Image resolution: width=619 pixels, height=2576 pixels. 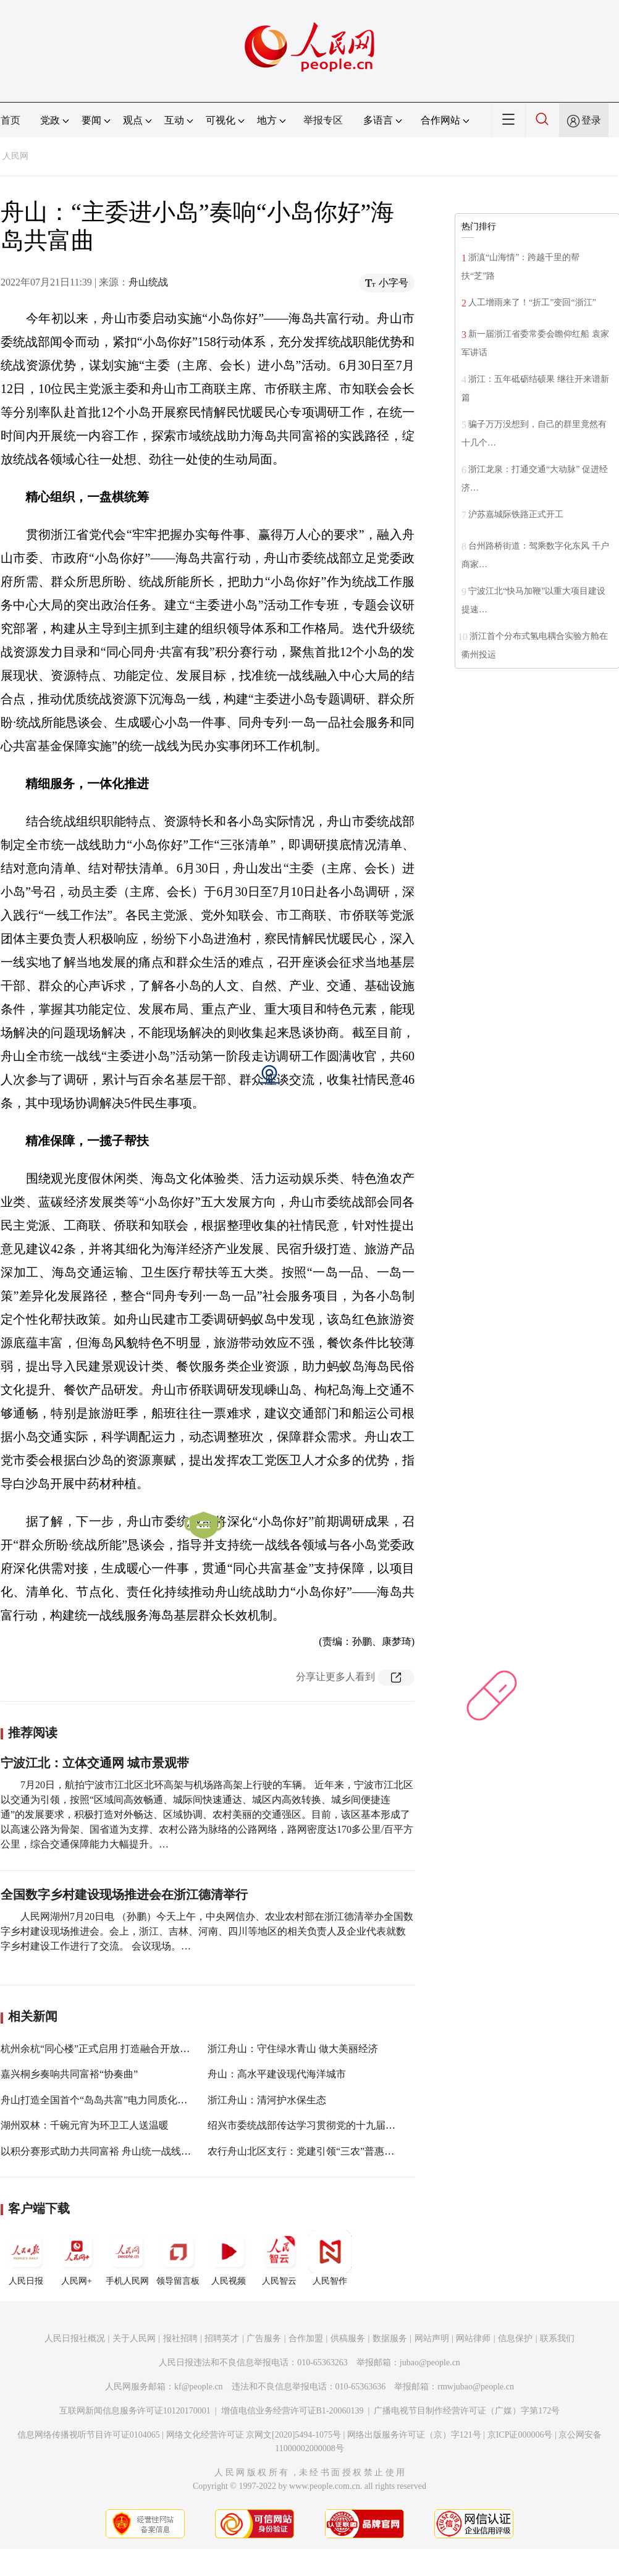 I want to click on access medication reminders or health tracking, so click(x=492, y=1696).